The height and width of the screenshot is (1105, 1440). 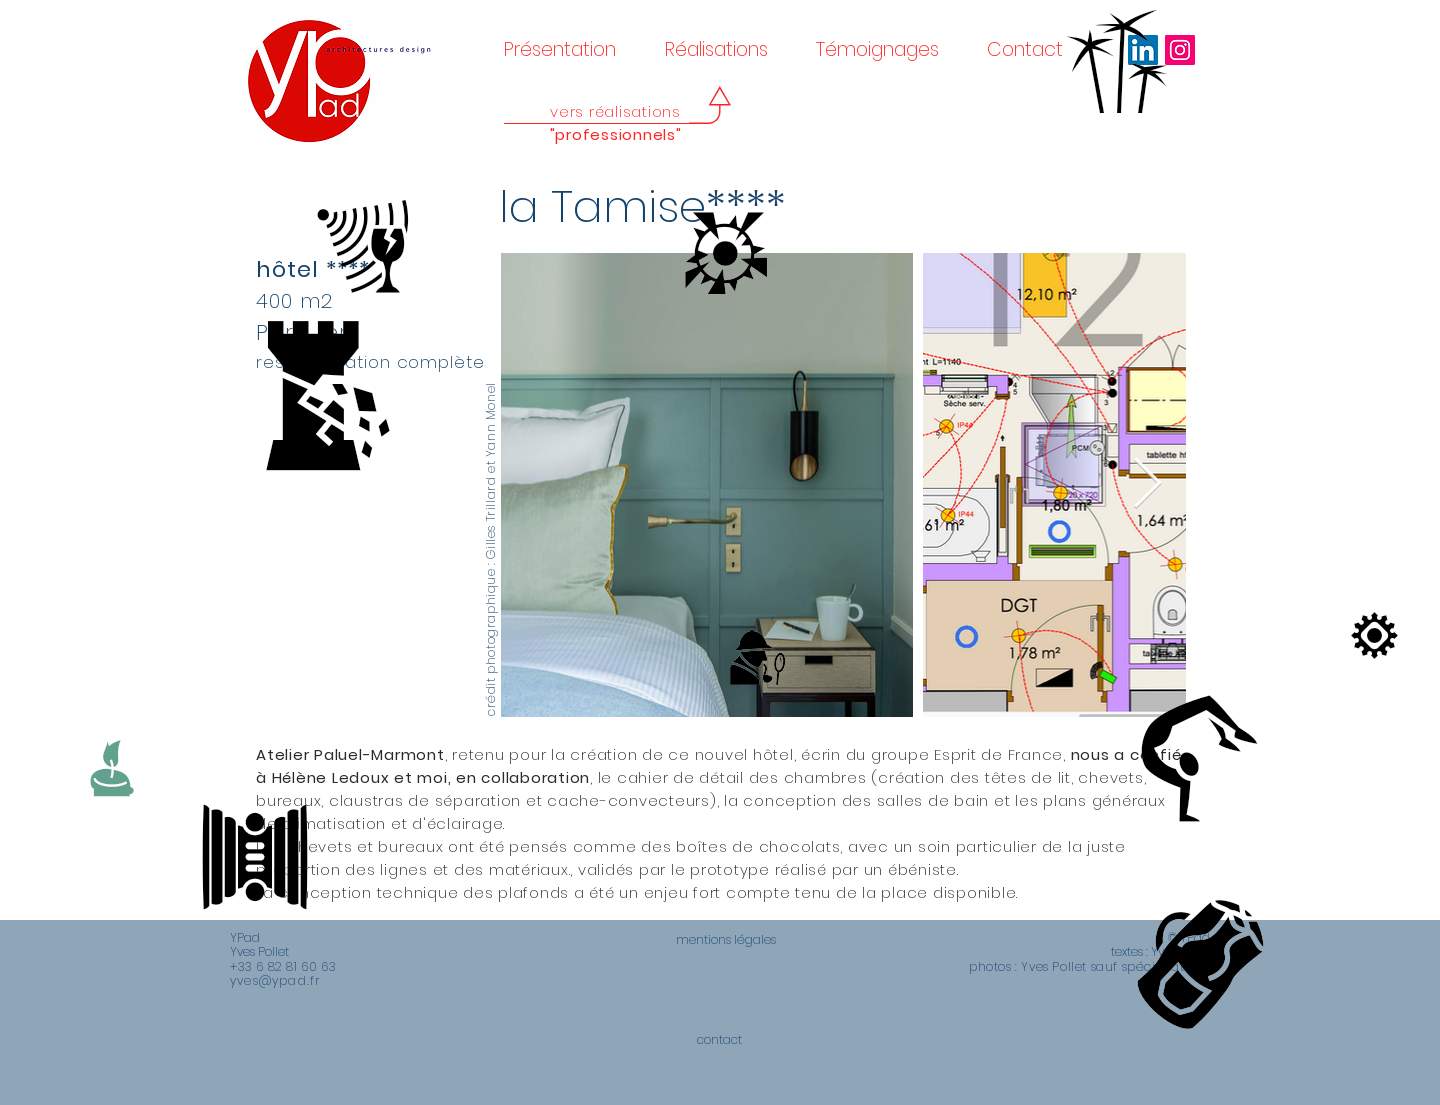 What do you see at coordinates (320, 395) in the screenshot?
I see `indicates a destroyed or damaged tower in a game` at bounding box center [320, 395].